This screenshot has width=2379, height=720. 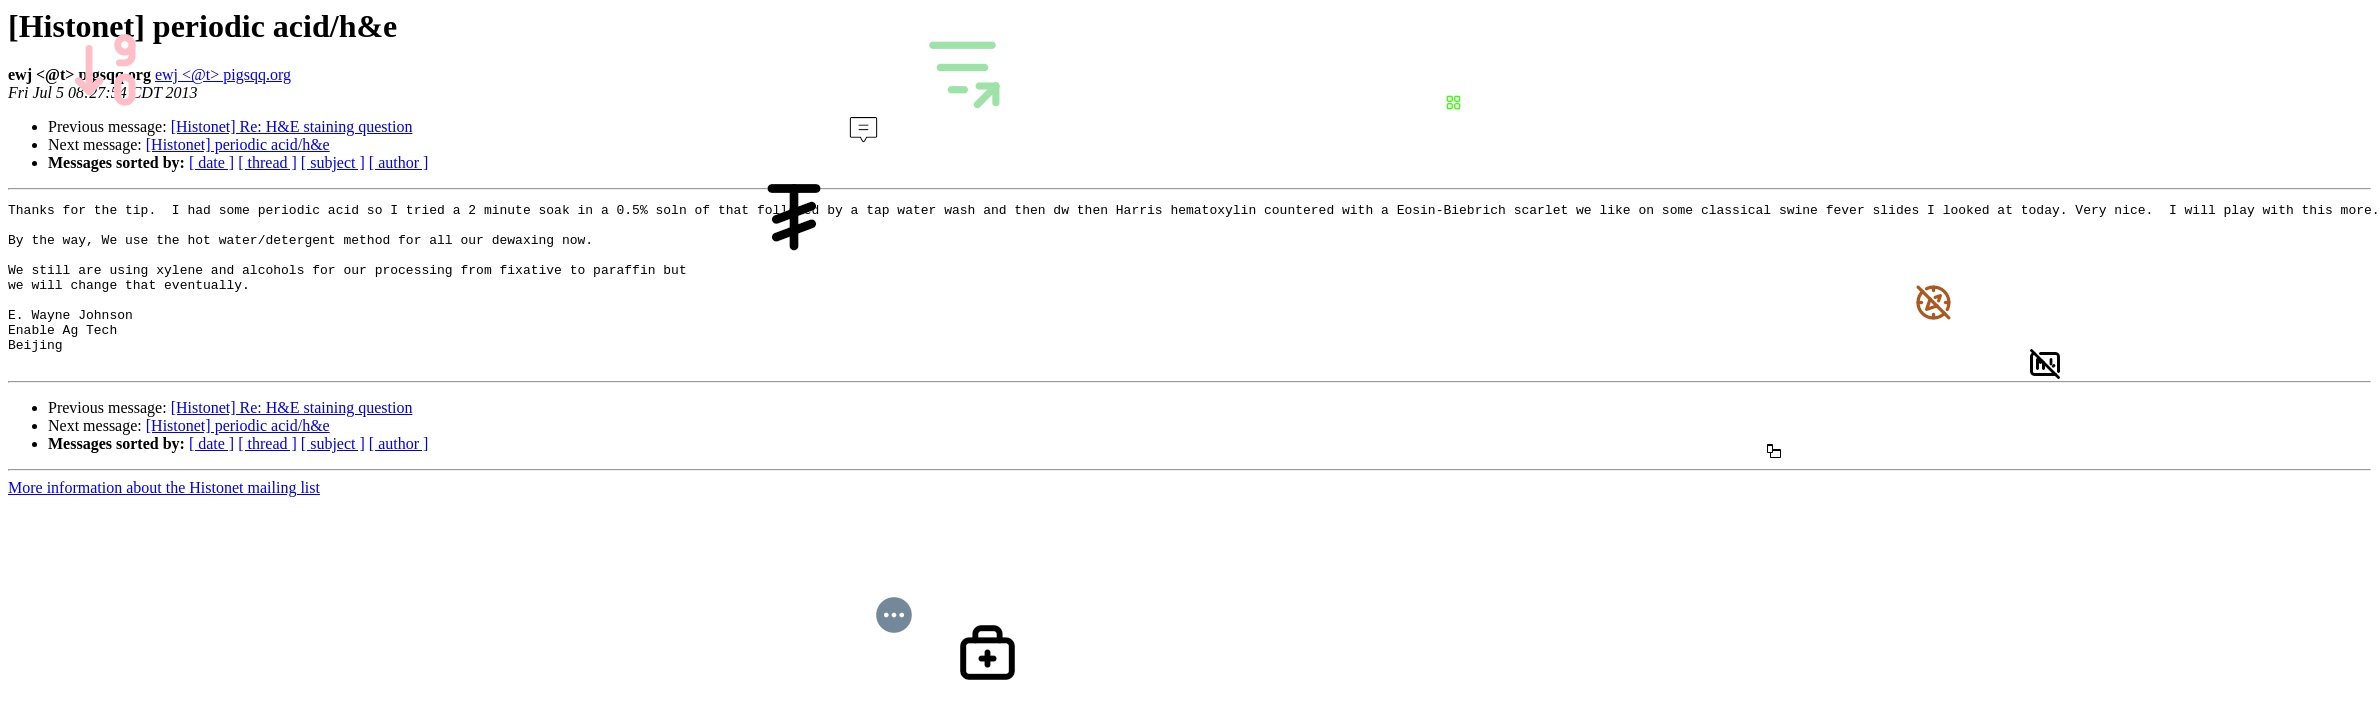 I want to click on open chat or messaging, so click(x=863, y=128).